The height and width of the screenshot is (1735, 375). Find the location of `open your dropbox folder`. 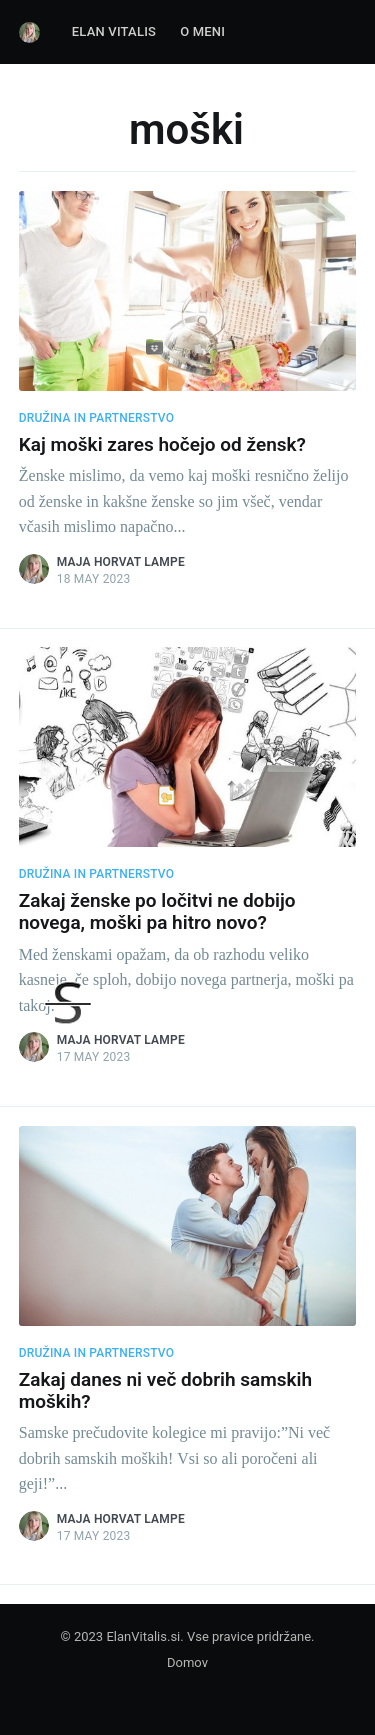

open your dropbox folder is located at coordinates (154, 346).